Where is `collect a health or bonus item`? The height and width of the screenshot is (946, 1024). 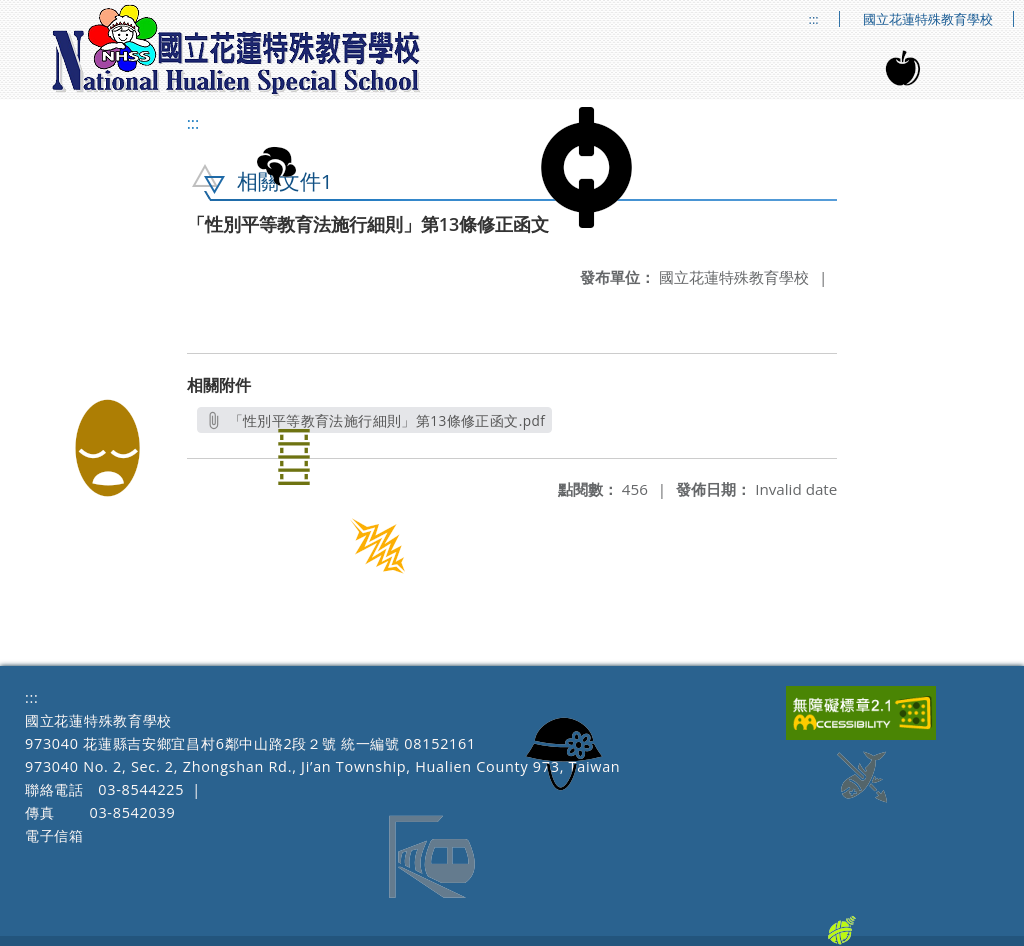 collect a health or bonus item is located at coordinates (903, 68).